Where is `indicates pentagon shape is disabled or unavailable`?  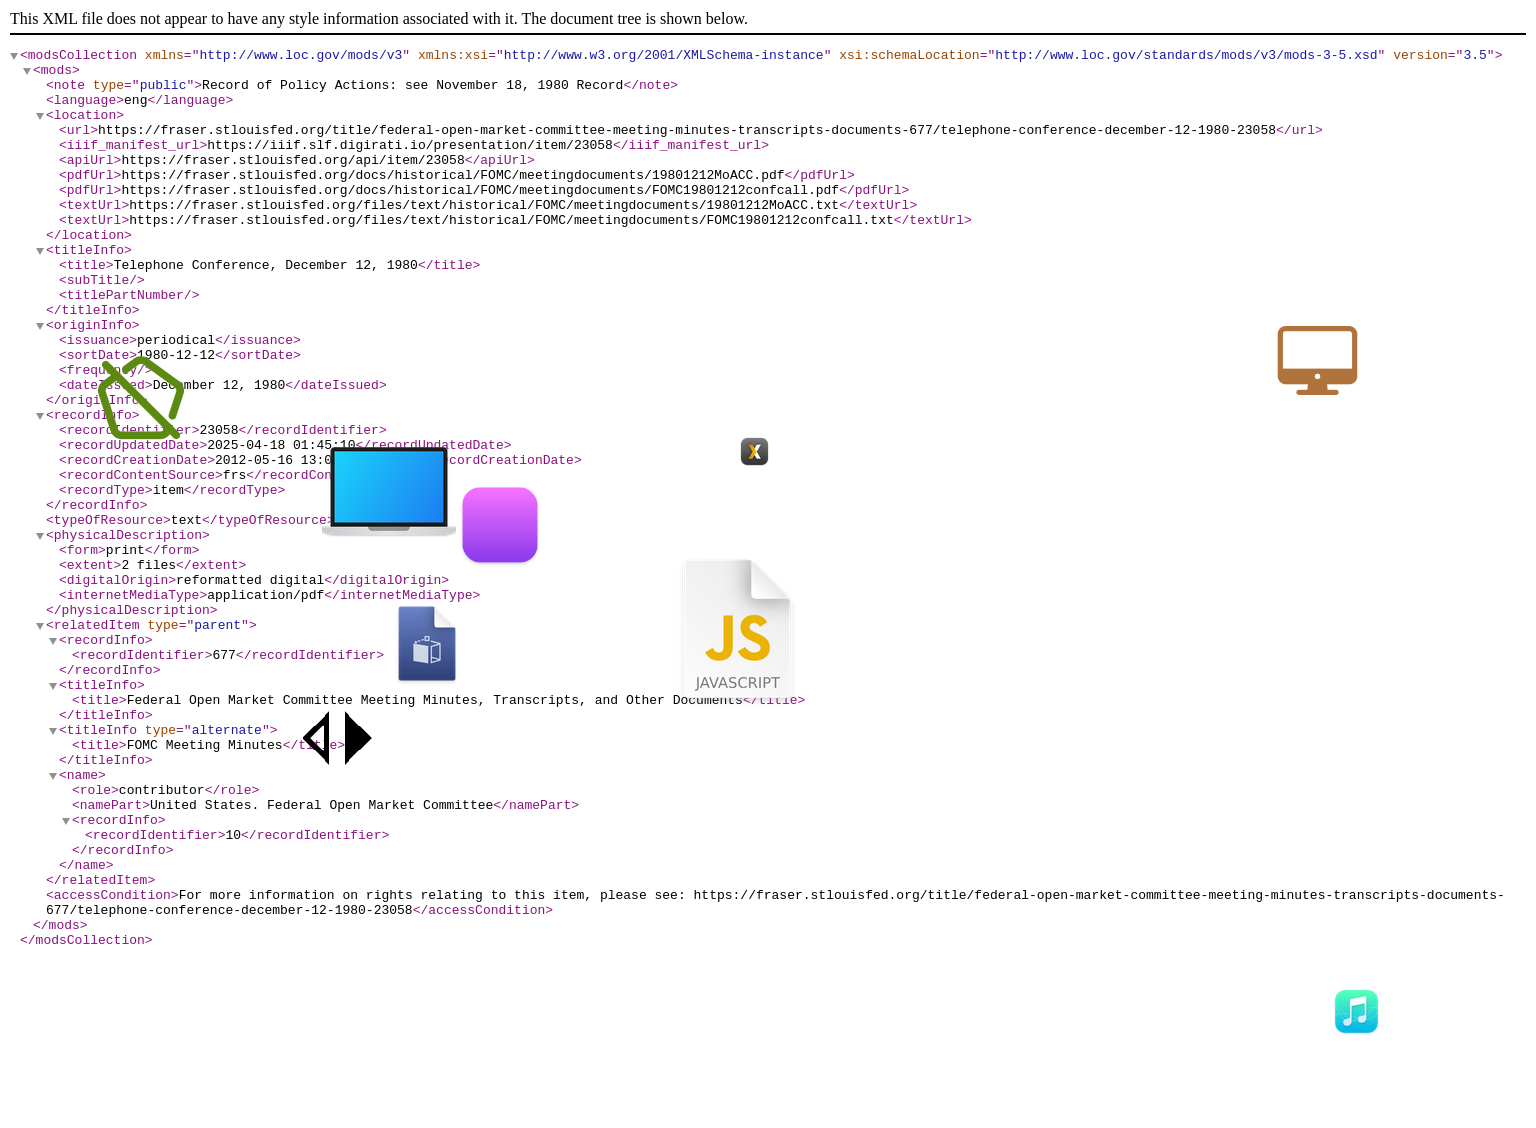
indicates pentagon shape is disabled or unavailable is located at coordinates (141, 400).